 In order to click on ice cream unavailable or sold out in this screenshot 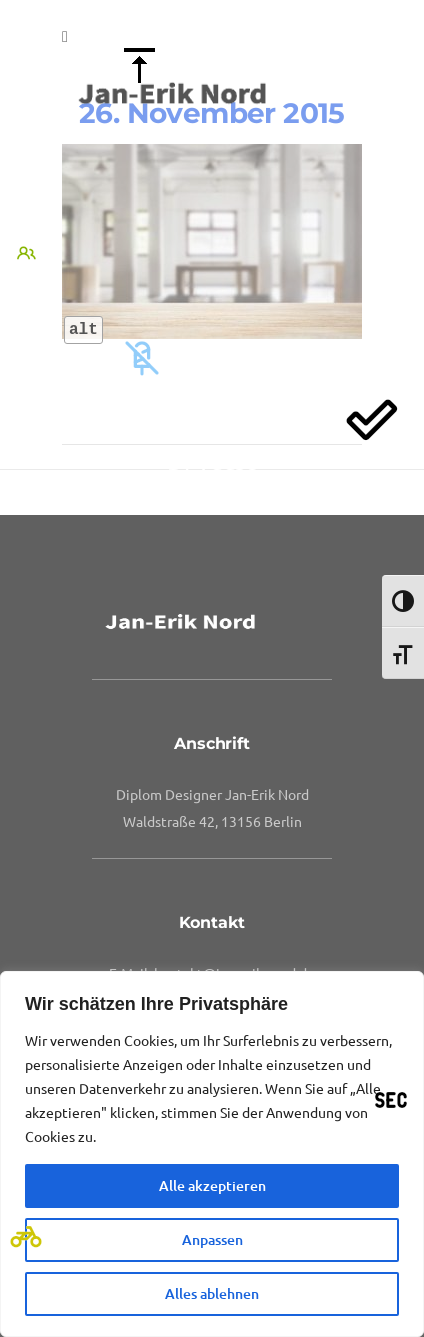, I will do `click(142, 358)`.